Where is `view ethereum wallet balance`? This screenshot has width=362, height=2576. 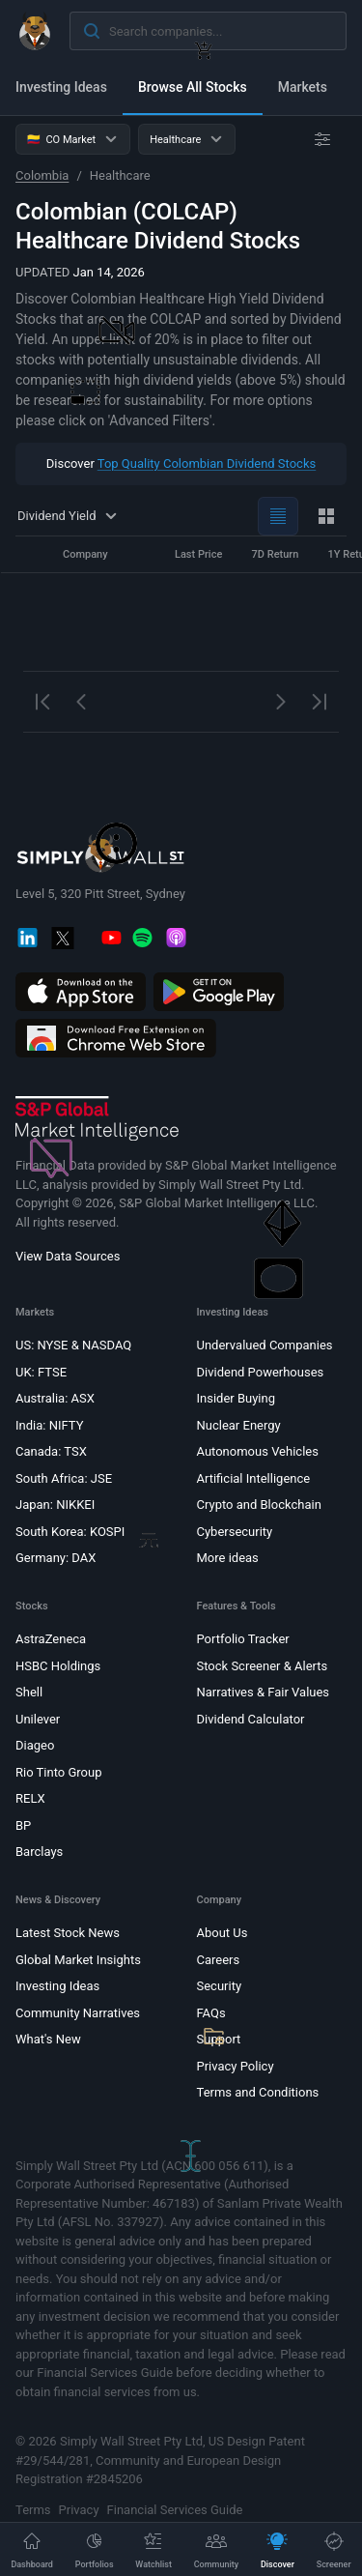 view ethereum wallet balance is located at coordinates (282, 1223).